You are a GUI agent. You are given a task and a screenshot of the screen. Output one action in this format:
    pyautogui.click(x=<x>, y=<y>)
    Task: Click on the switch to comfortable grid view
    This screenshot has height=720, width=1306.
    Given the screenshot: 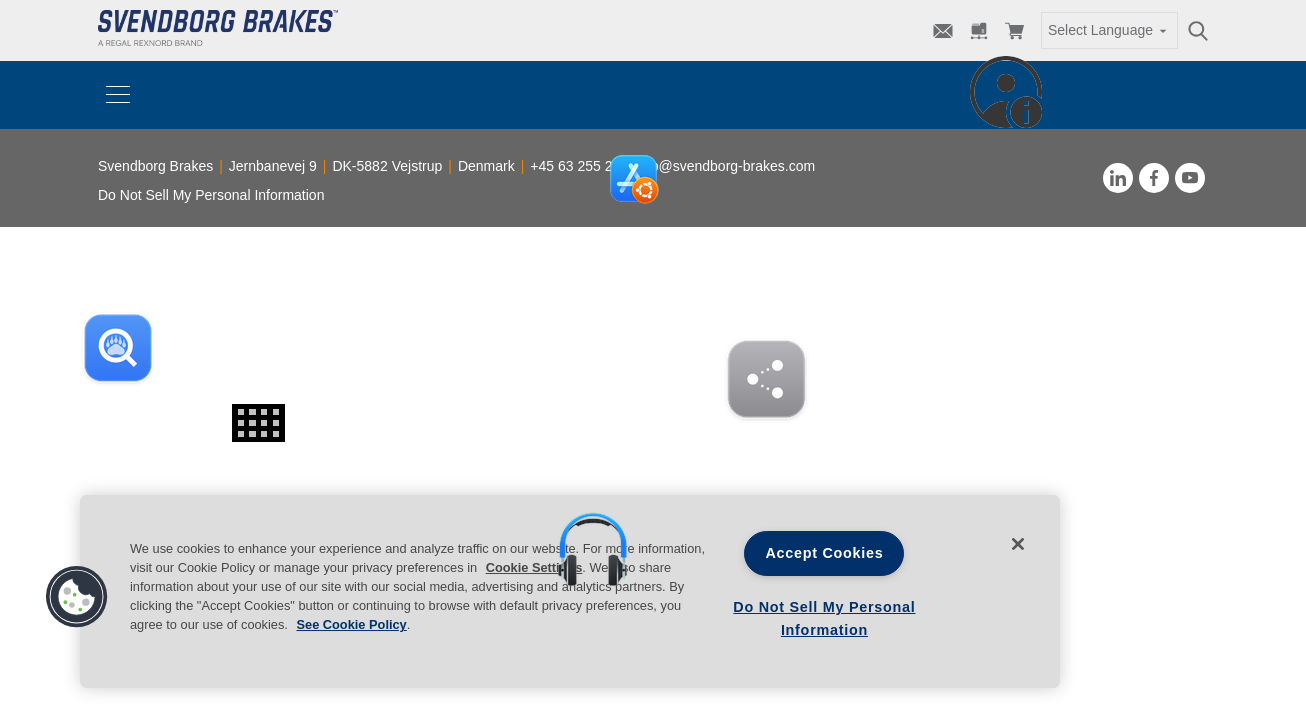 What is the action you would take?
    pyautogui.click(x=257, y=423)
    